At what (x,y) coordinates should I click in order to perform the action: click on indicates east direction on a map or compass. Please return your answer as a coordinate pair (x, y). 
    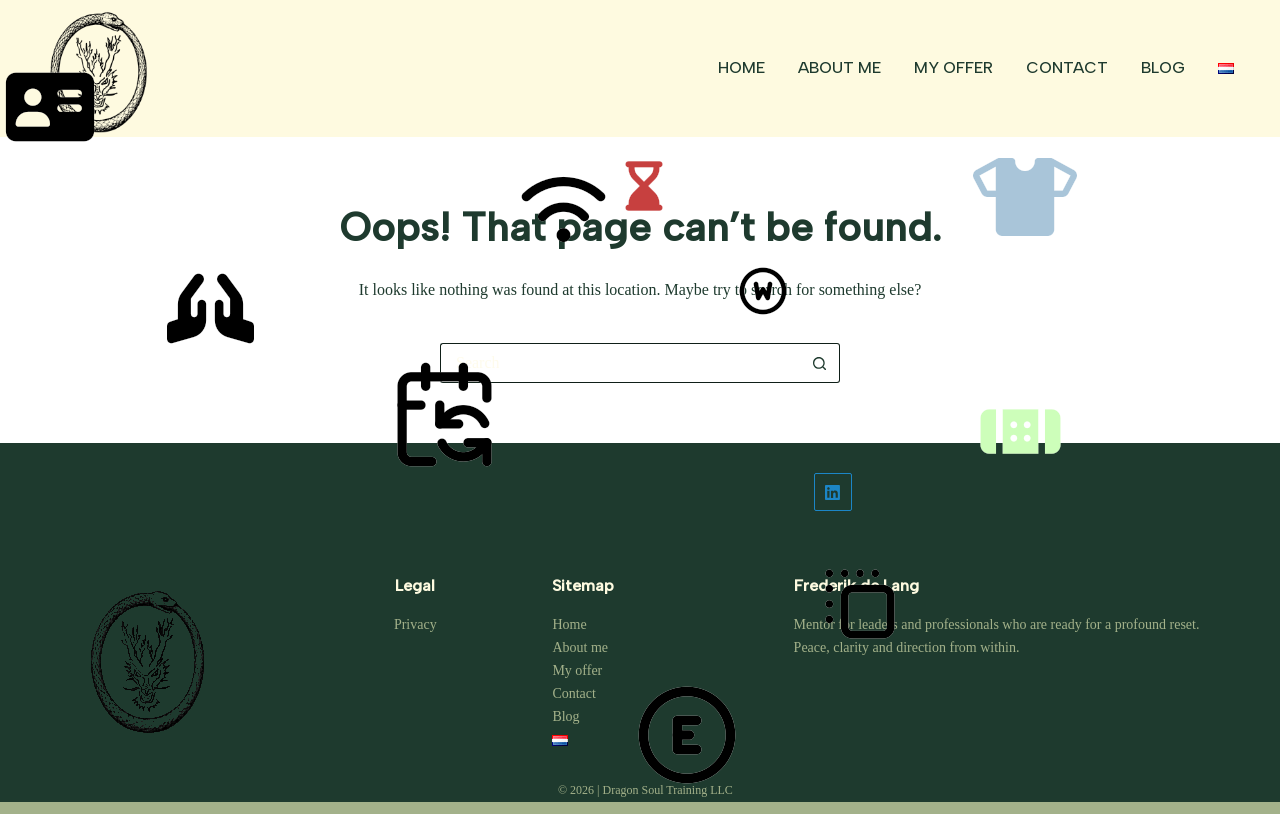
    Looking at the image, I should click on (687, 735).